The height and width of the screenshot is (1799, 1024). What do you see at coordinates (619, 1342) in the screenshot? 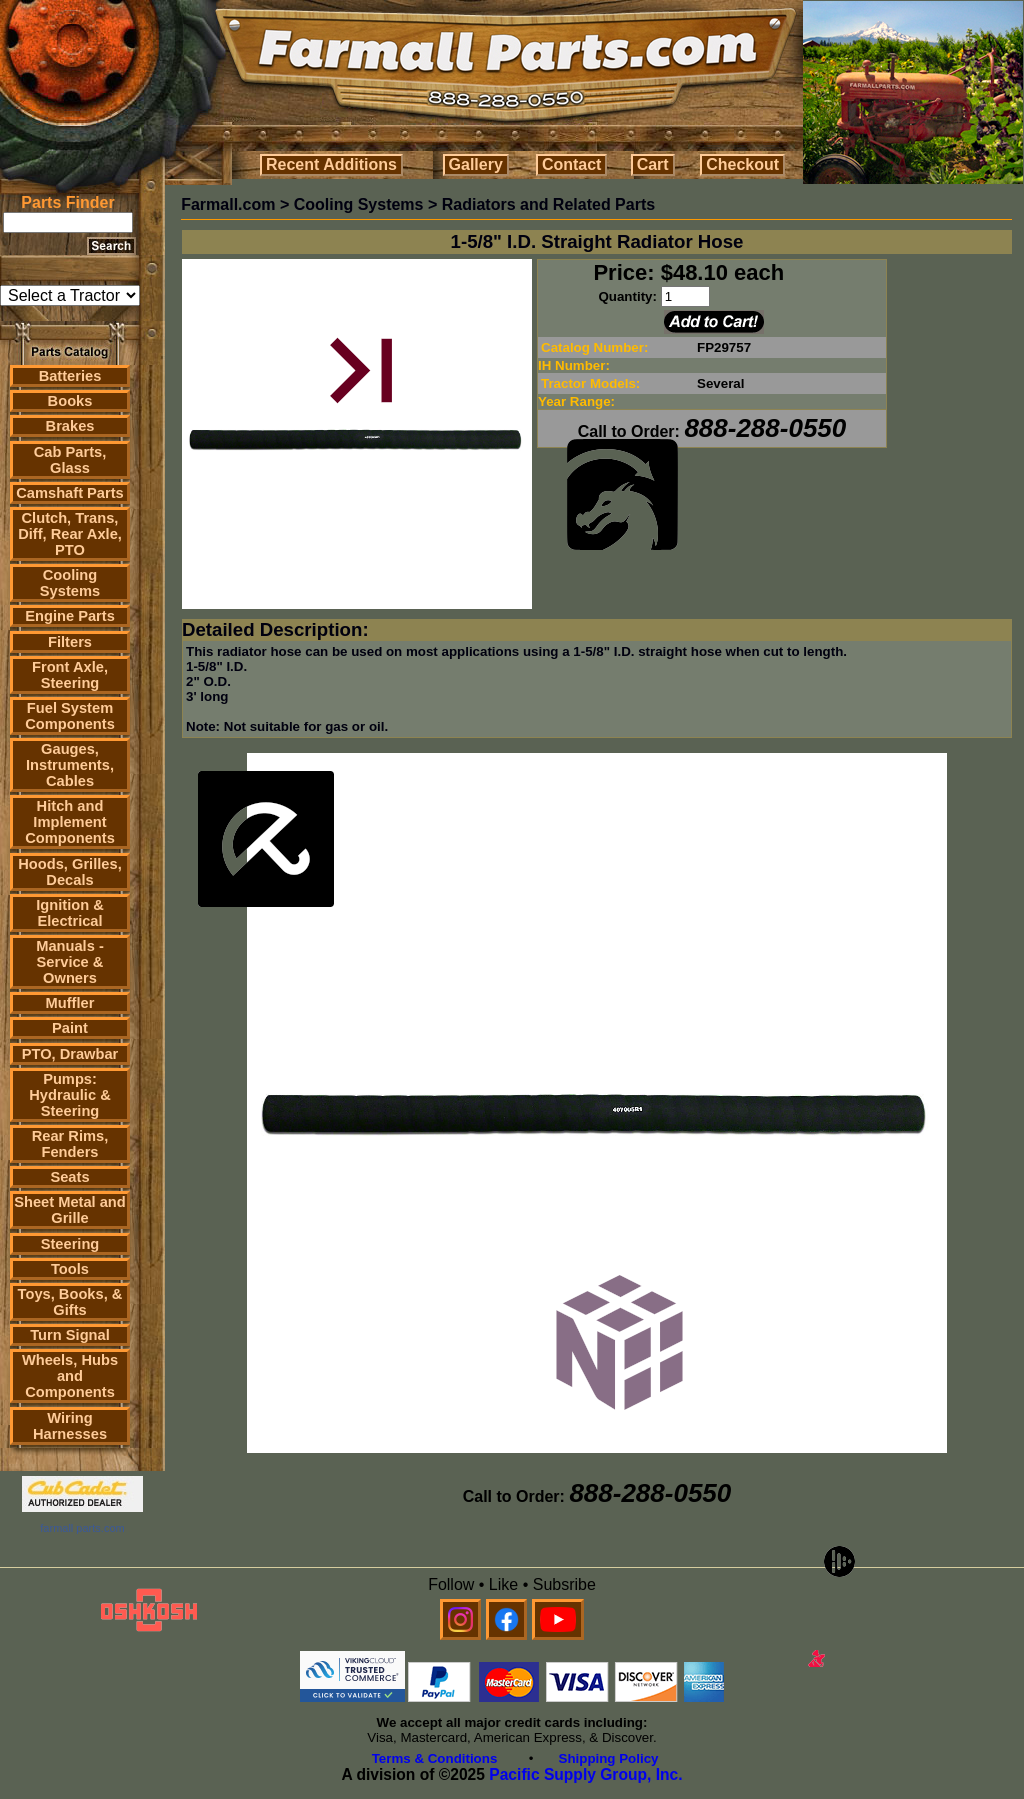
I see `NumPy library or package integration` at bounding box center [619, 1342].